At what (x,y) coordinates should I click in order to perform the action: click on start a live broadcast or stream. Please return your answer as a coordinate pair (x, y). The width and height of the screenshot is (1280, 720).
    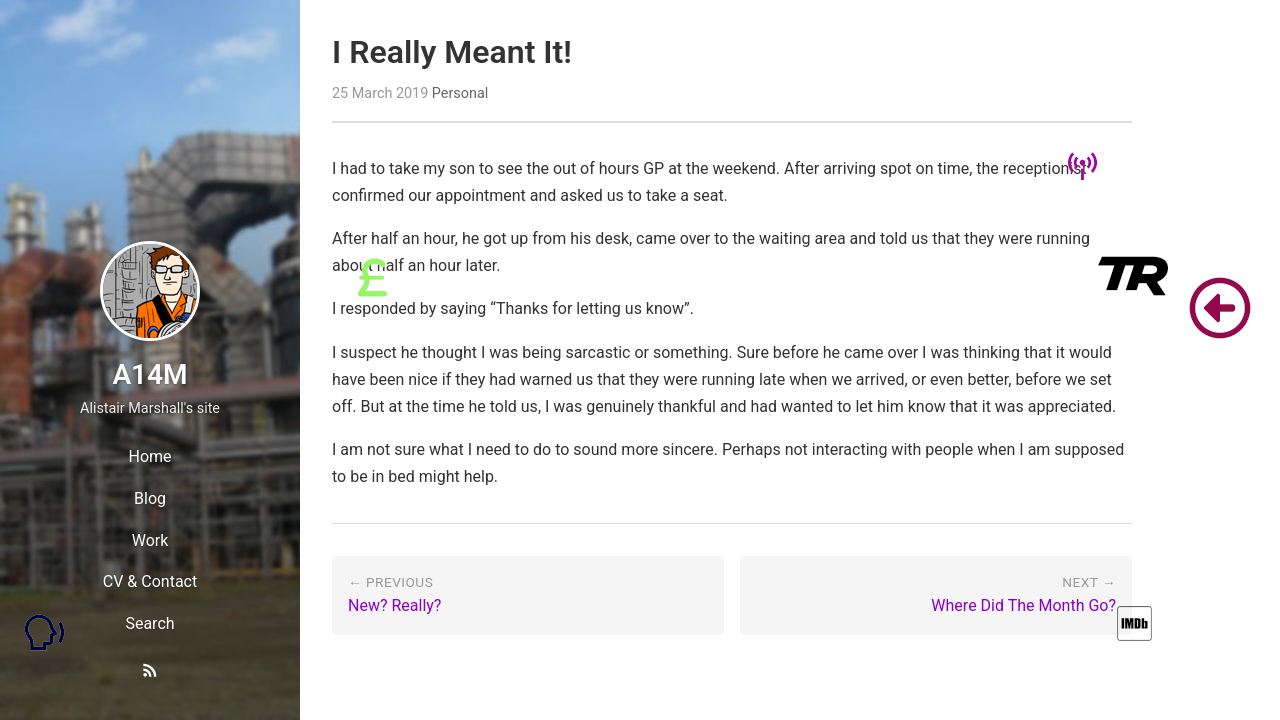
    Looking at the image, I should click on (1082, 165).